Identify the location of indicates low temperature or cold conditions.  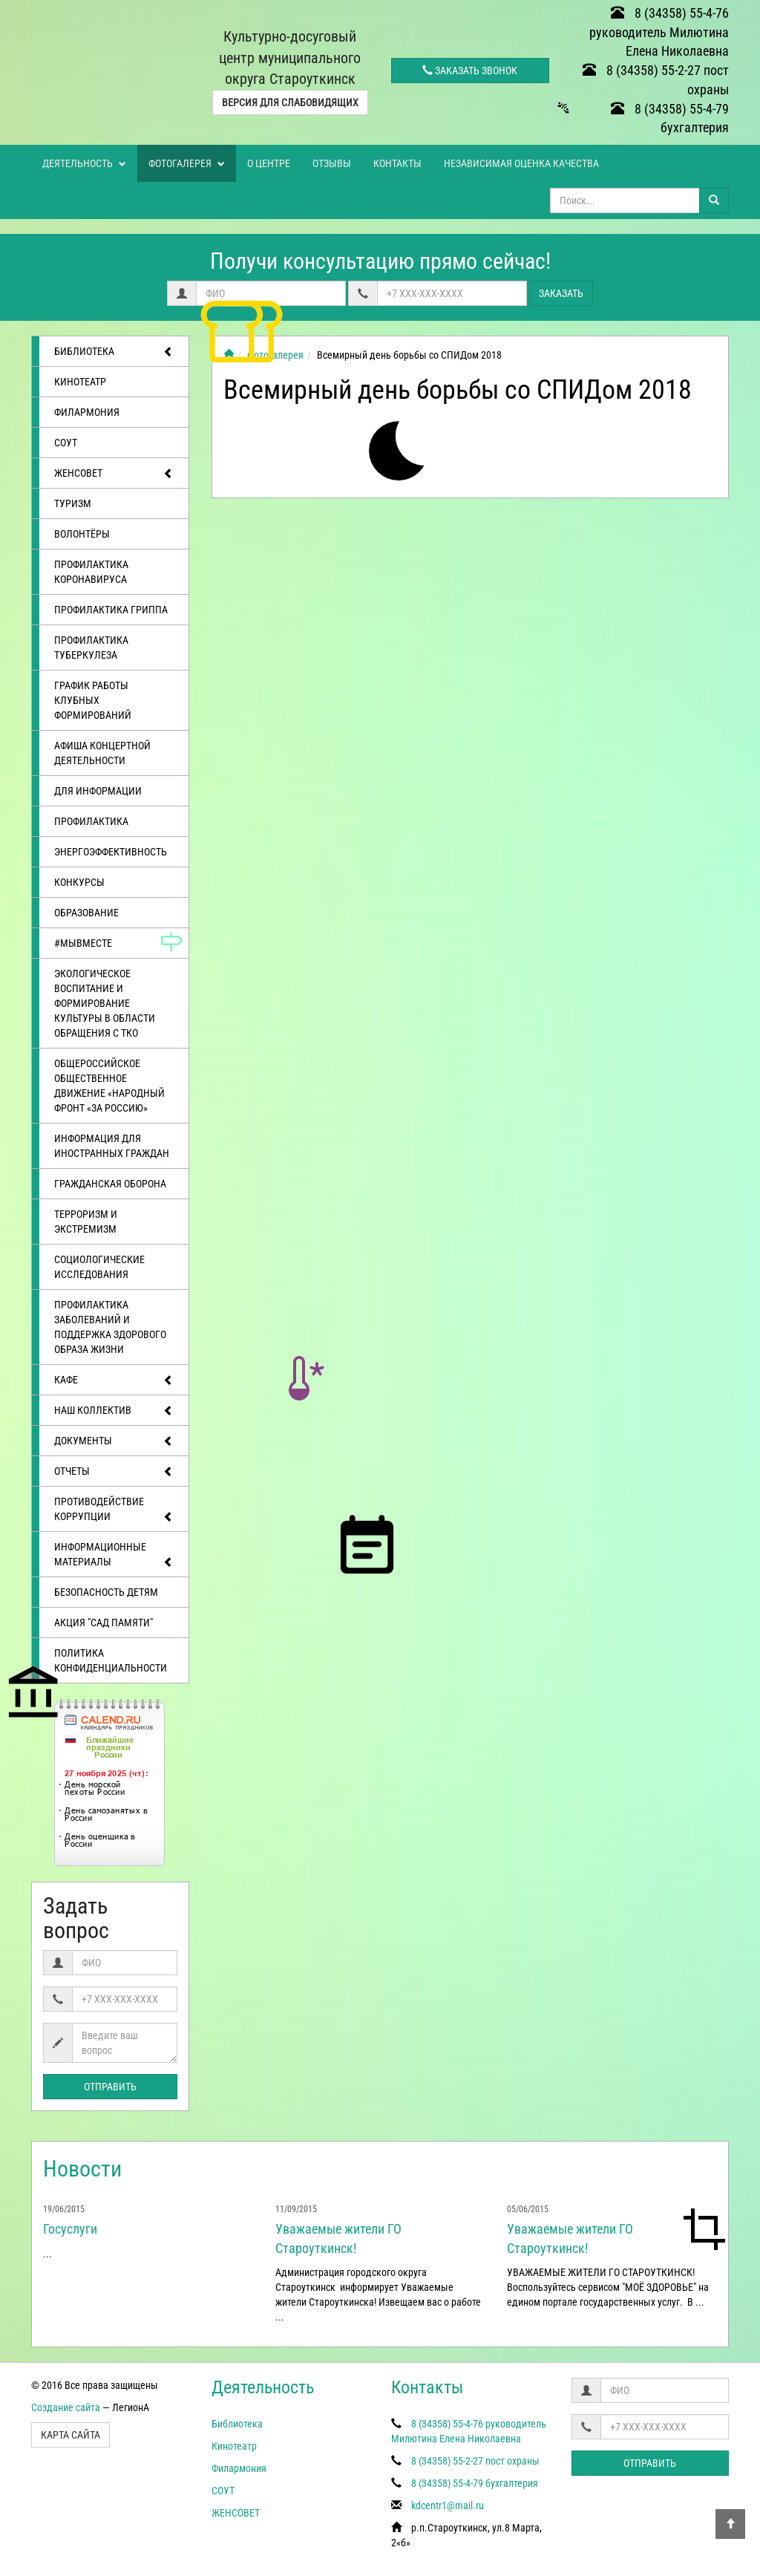
(301, 1378).